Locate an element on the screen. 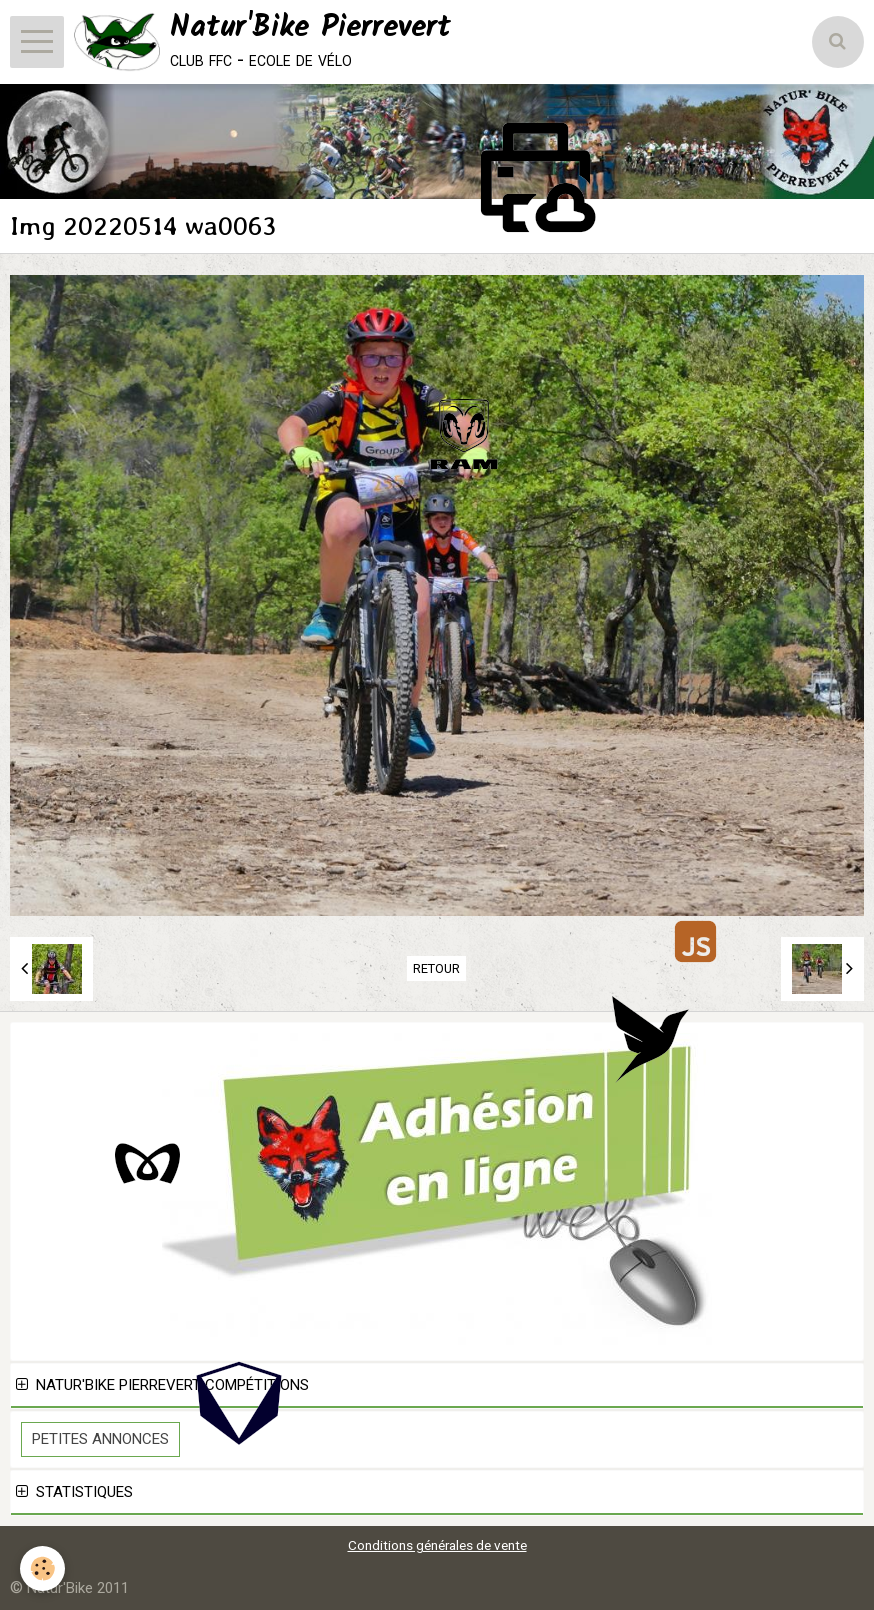 Image resolution: width=874 pixels, height=1610 pixels. RAM trucks brand logo is located at coordinates (464, 434).